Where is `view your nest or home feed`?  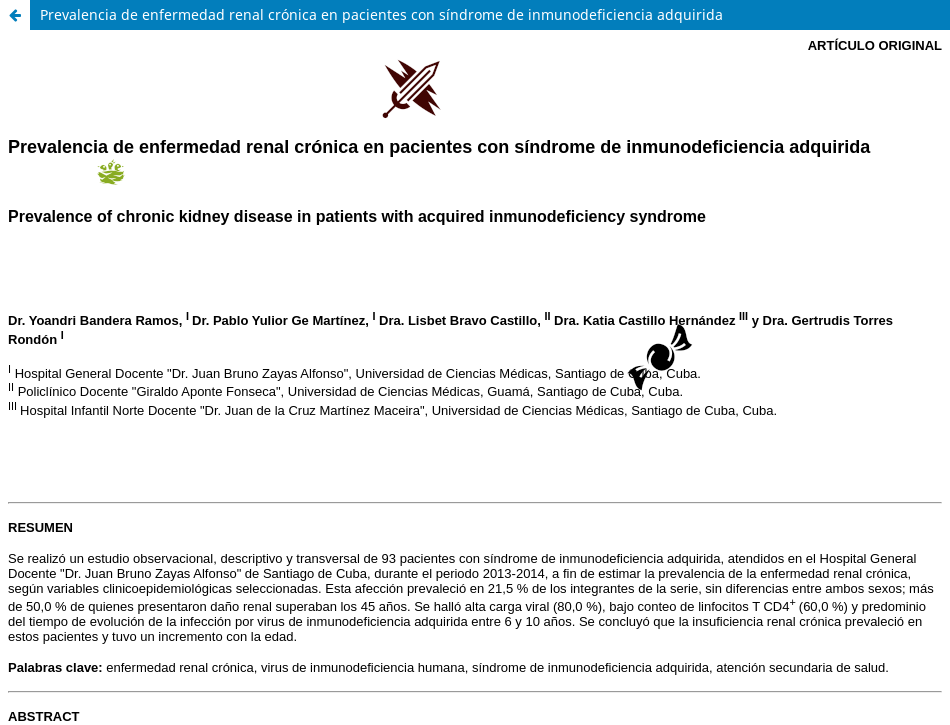
view your nest or home feed is located at coordinates (110, 171).